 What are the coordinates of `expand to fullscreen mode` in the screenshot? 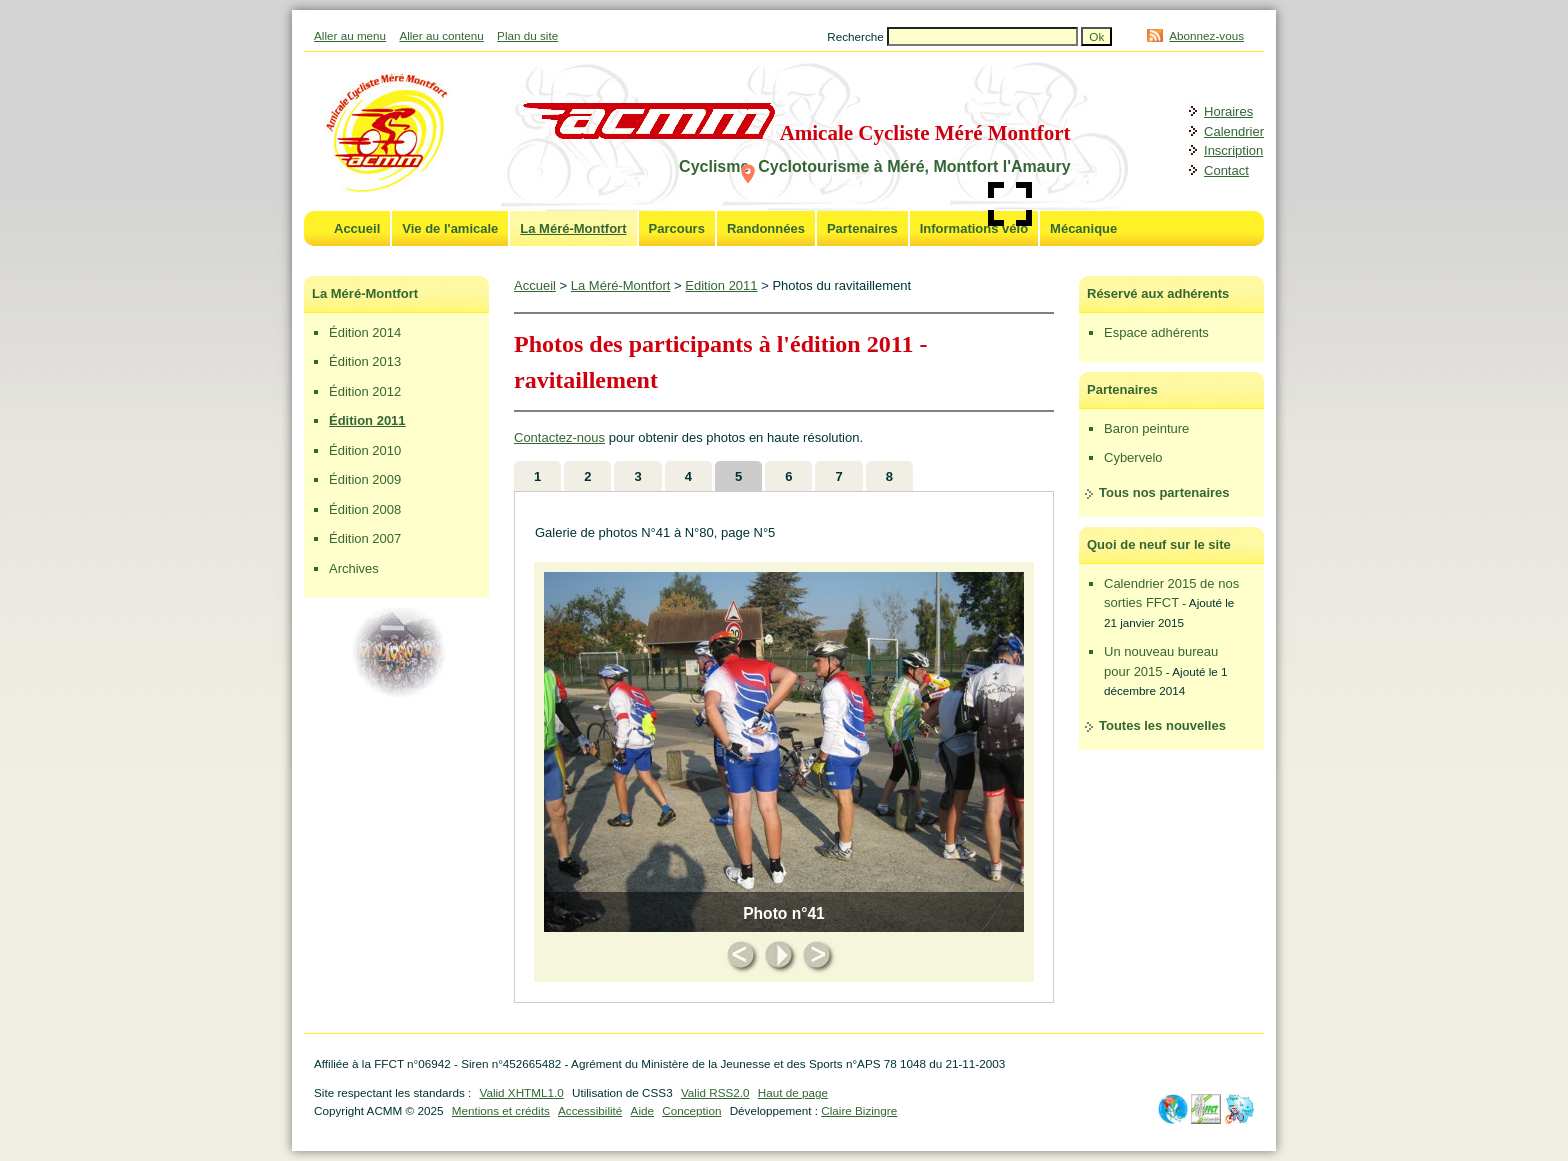 It's located at (1010, 204).